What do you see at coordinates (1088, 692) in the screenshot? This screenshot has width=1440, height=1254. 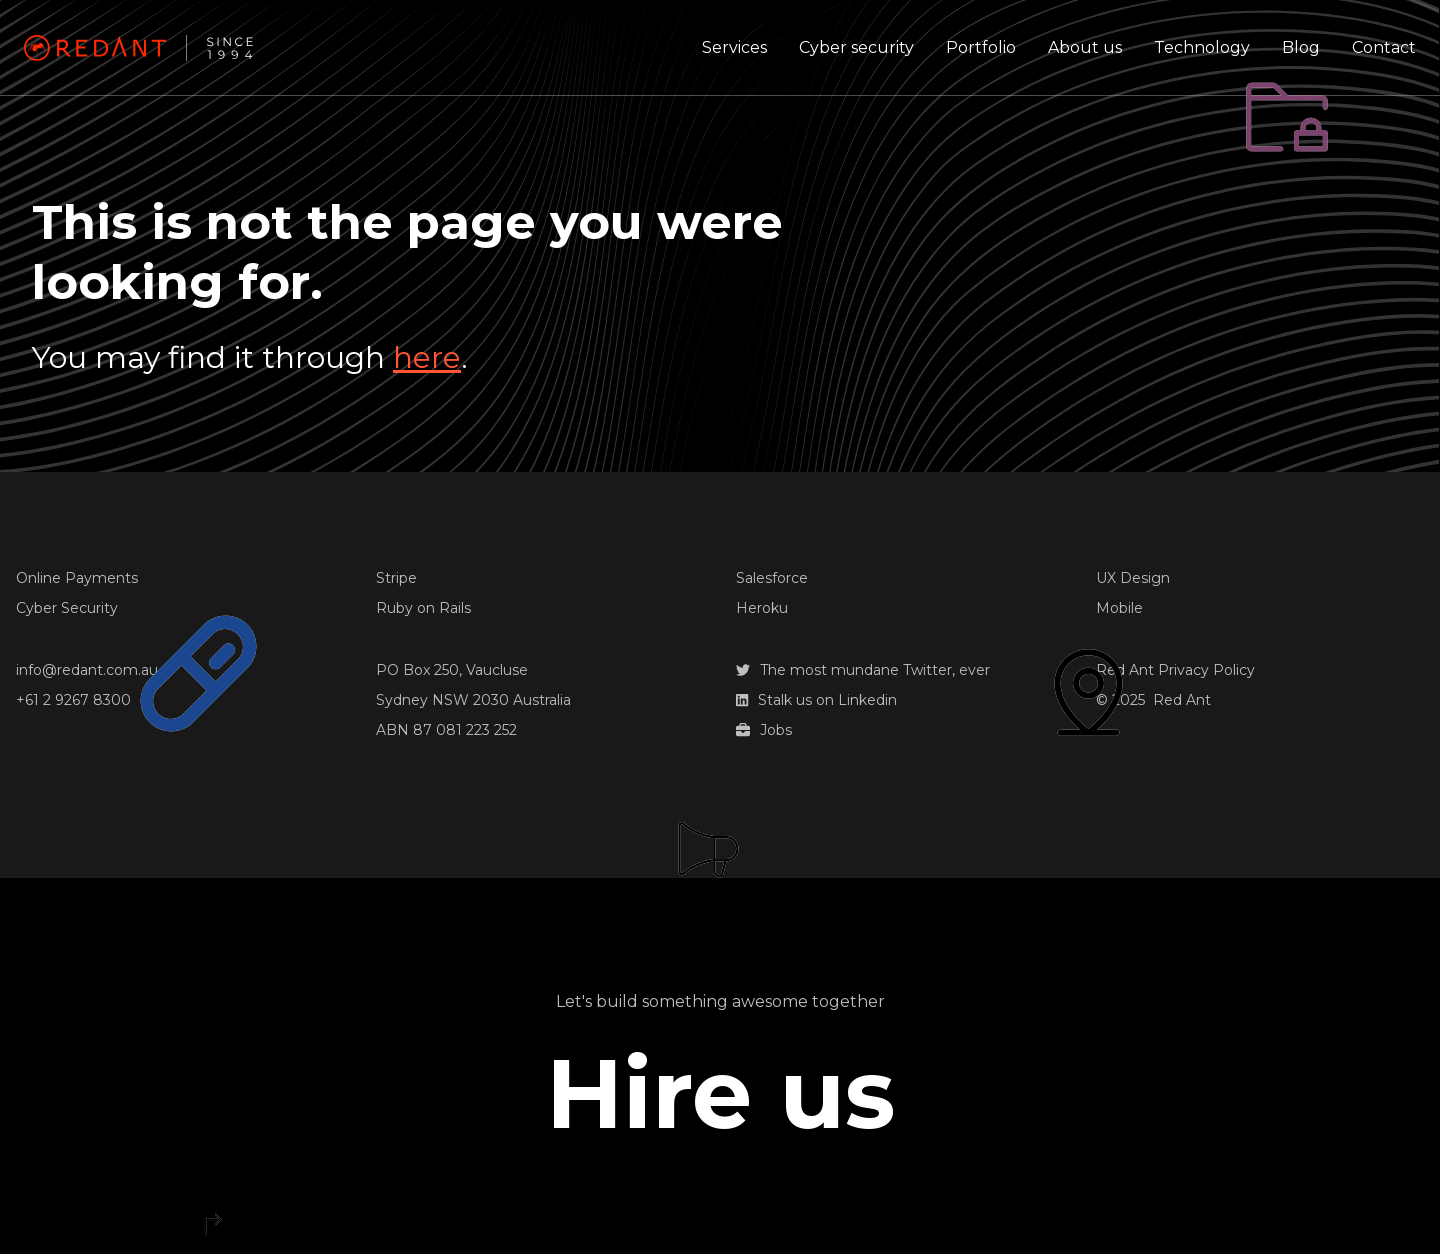 I see `view location on map` at bounding box center [1088, 692].